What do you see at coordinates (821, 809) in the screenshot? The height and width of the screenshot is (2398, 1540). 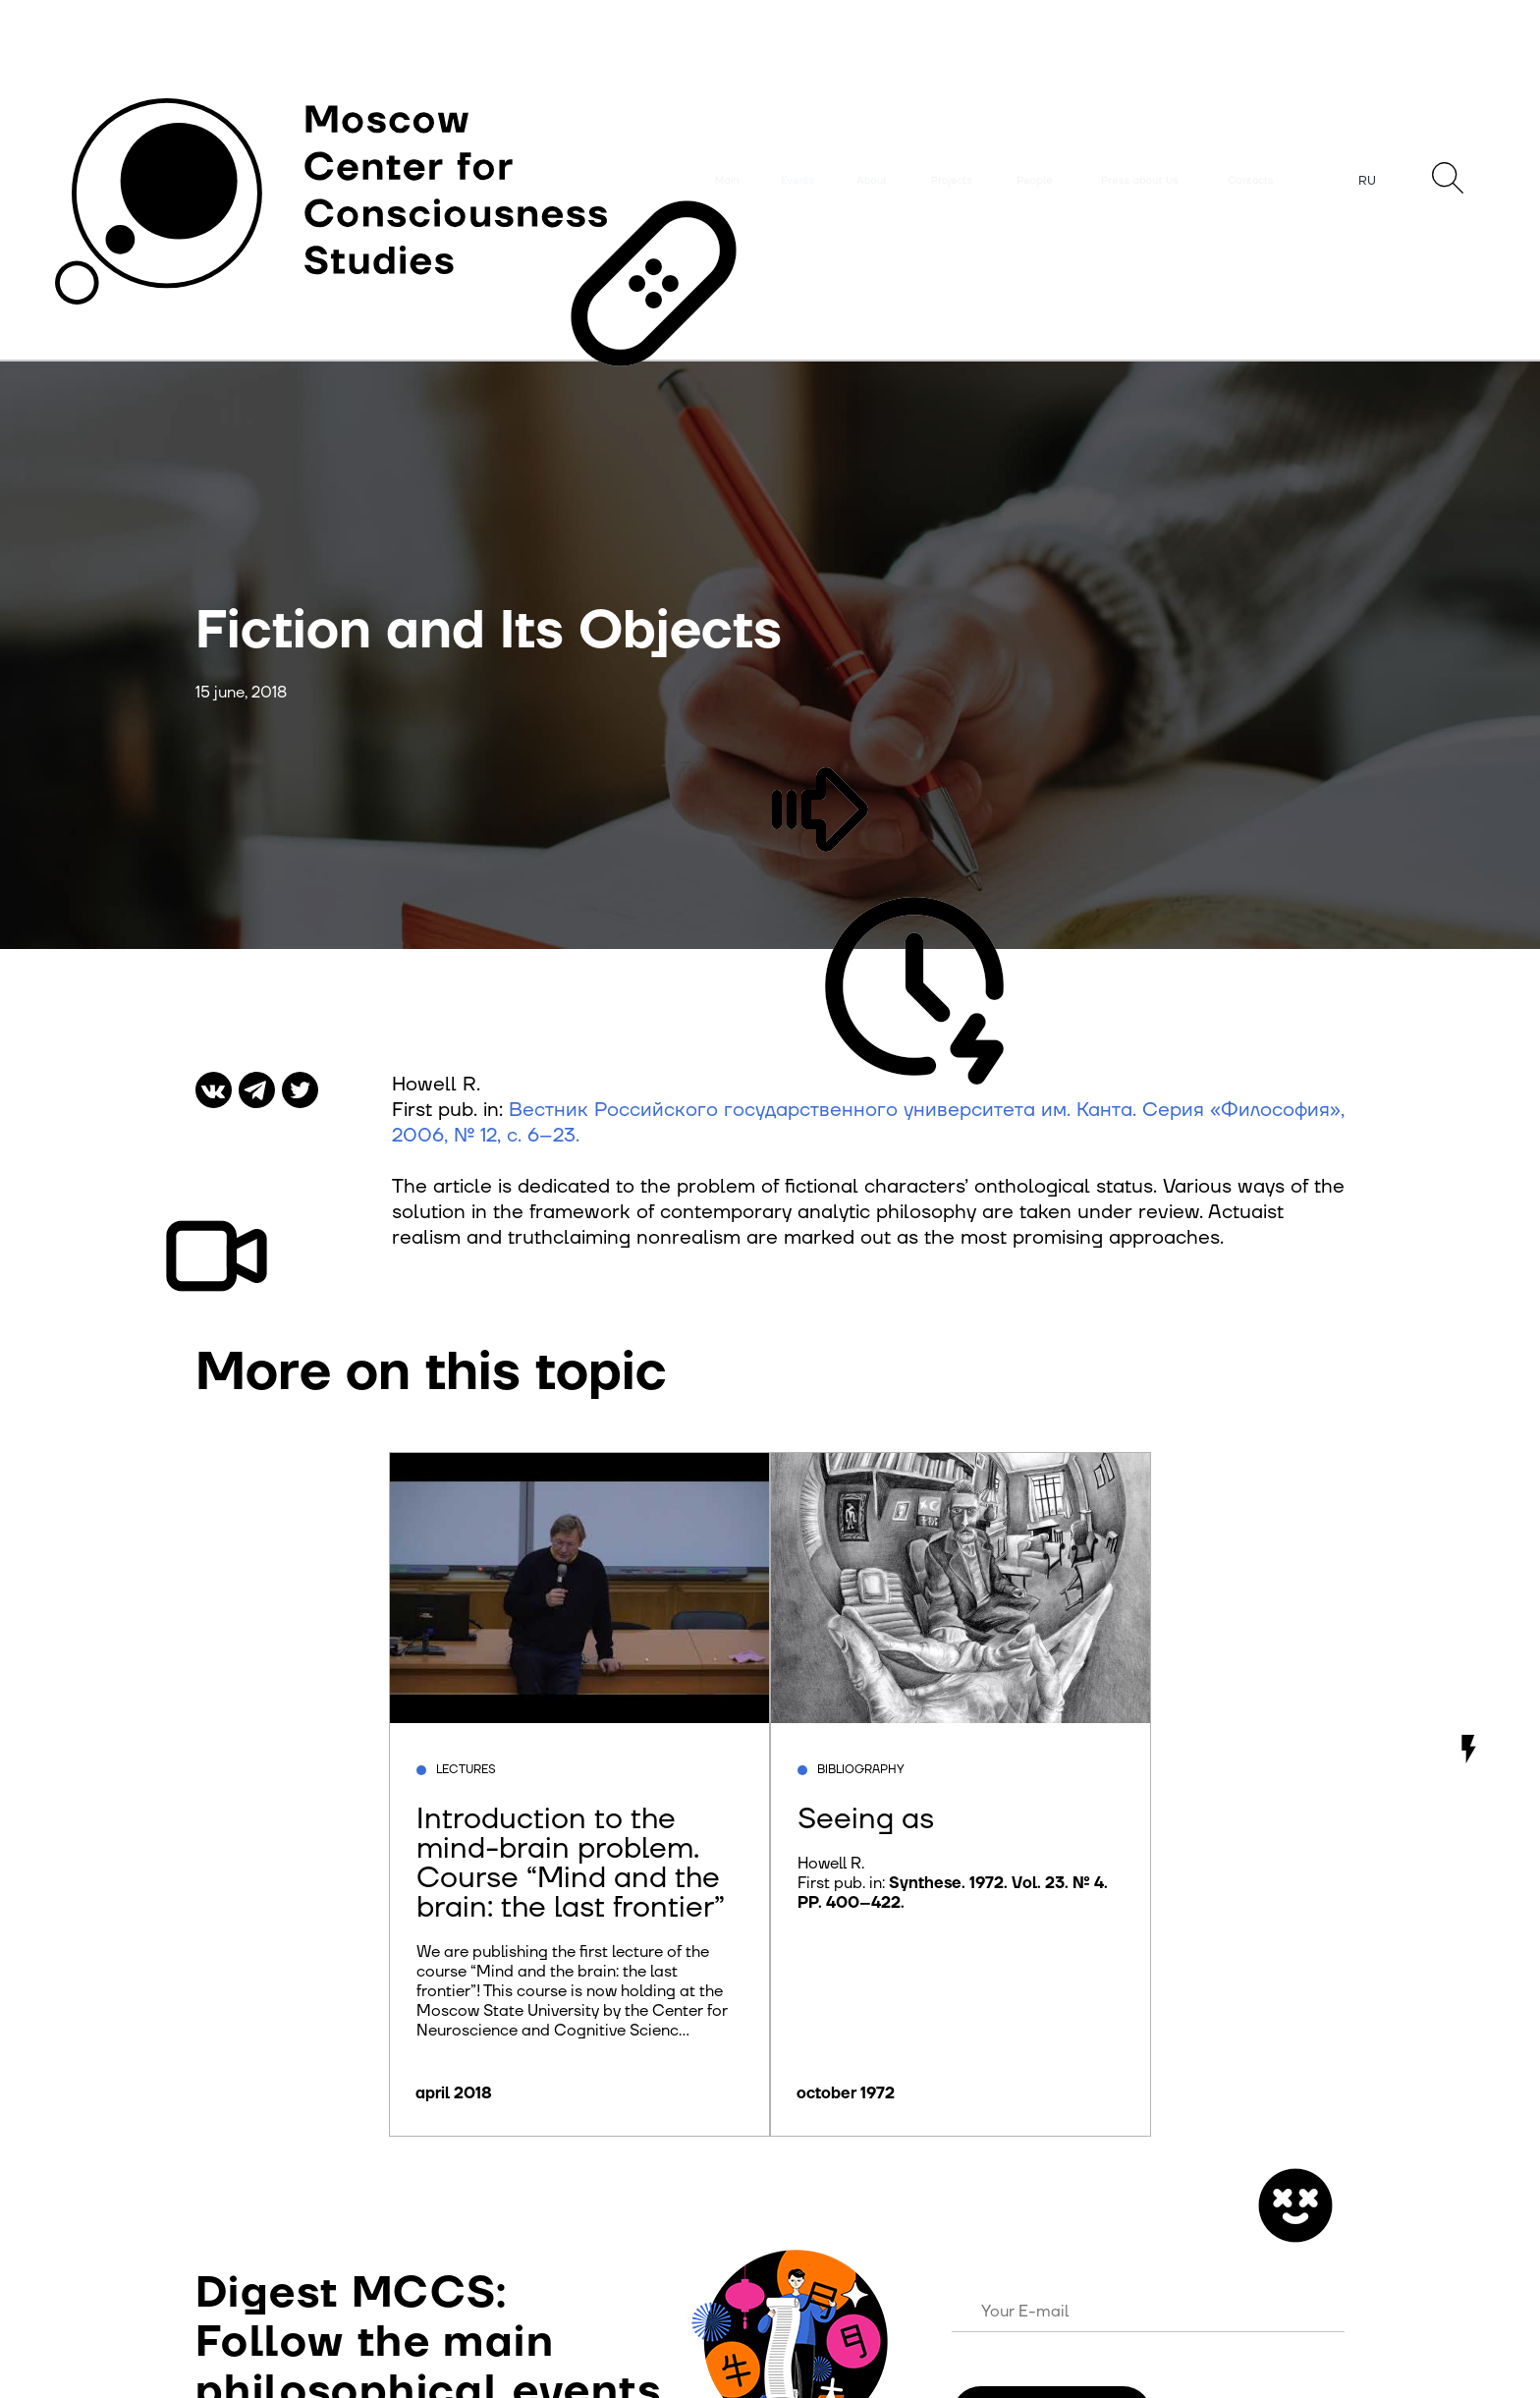 I see `skip forward or advance to next item` at bounding box center [821, 809].